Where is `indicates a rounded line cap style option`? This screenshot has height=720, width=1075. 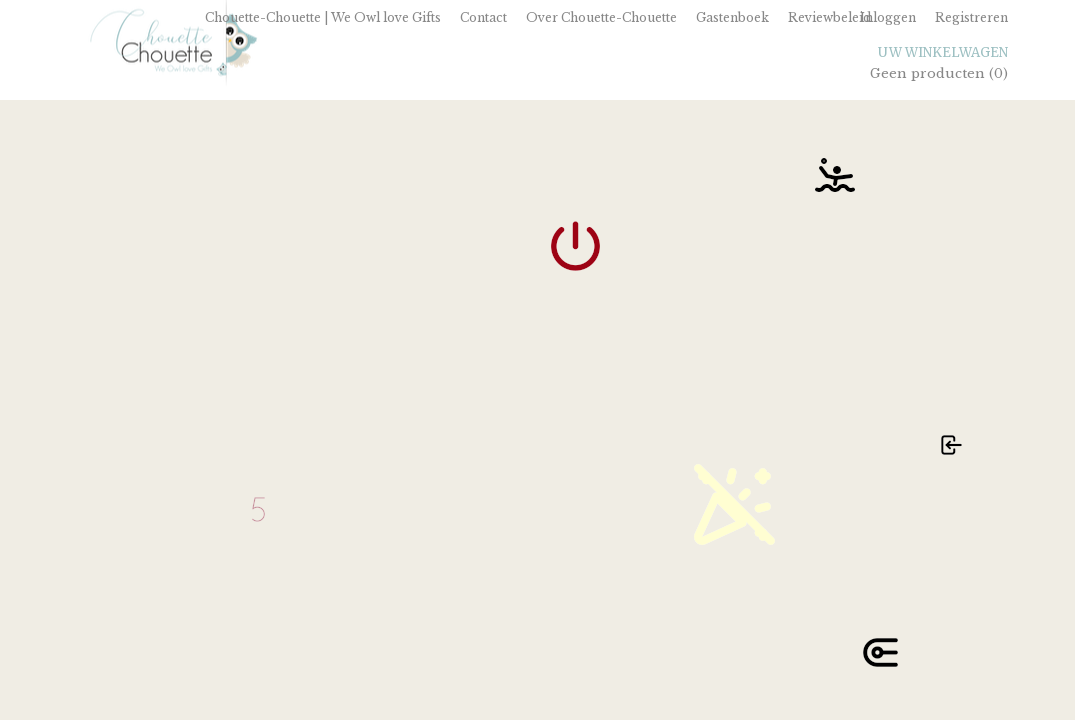
indicates a rounded line cap style option is located at coordinates (879, 652).